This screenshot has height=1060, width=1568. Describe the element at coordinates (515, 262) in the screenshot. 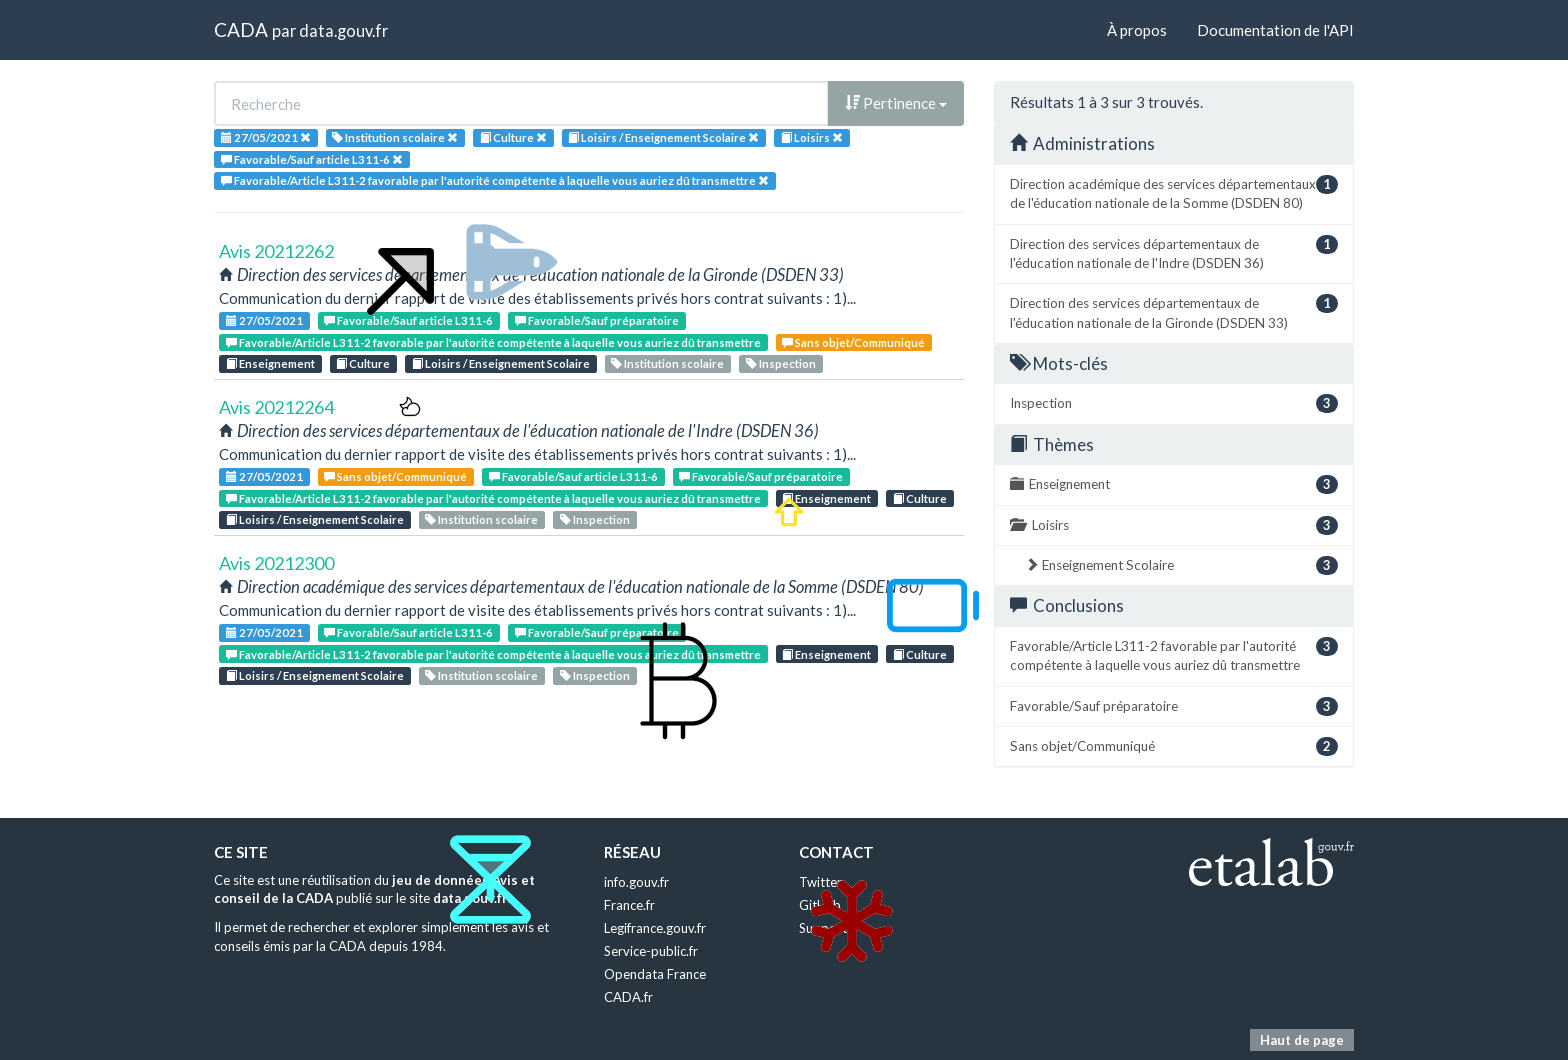

I see `launch or deploy an application` at that location.